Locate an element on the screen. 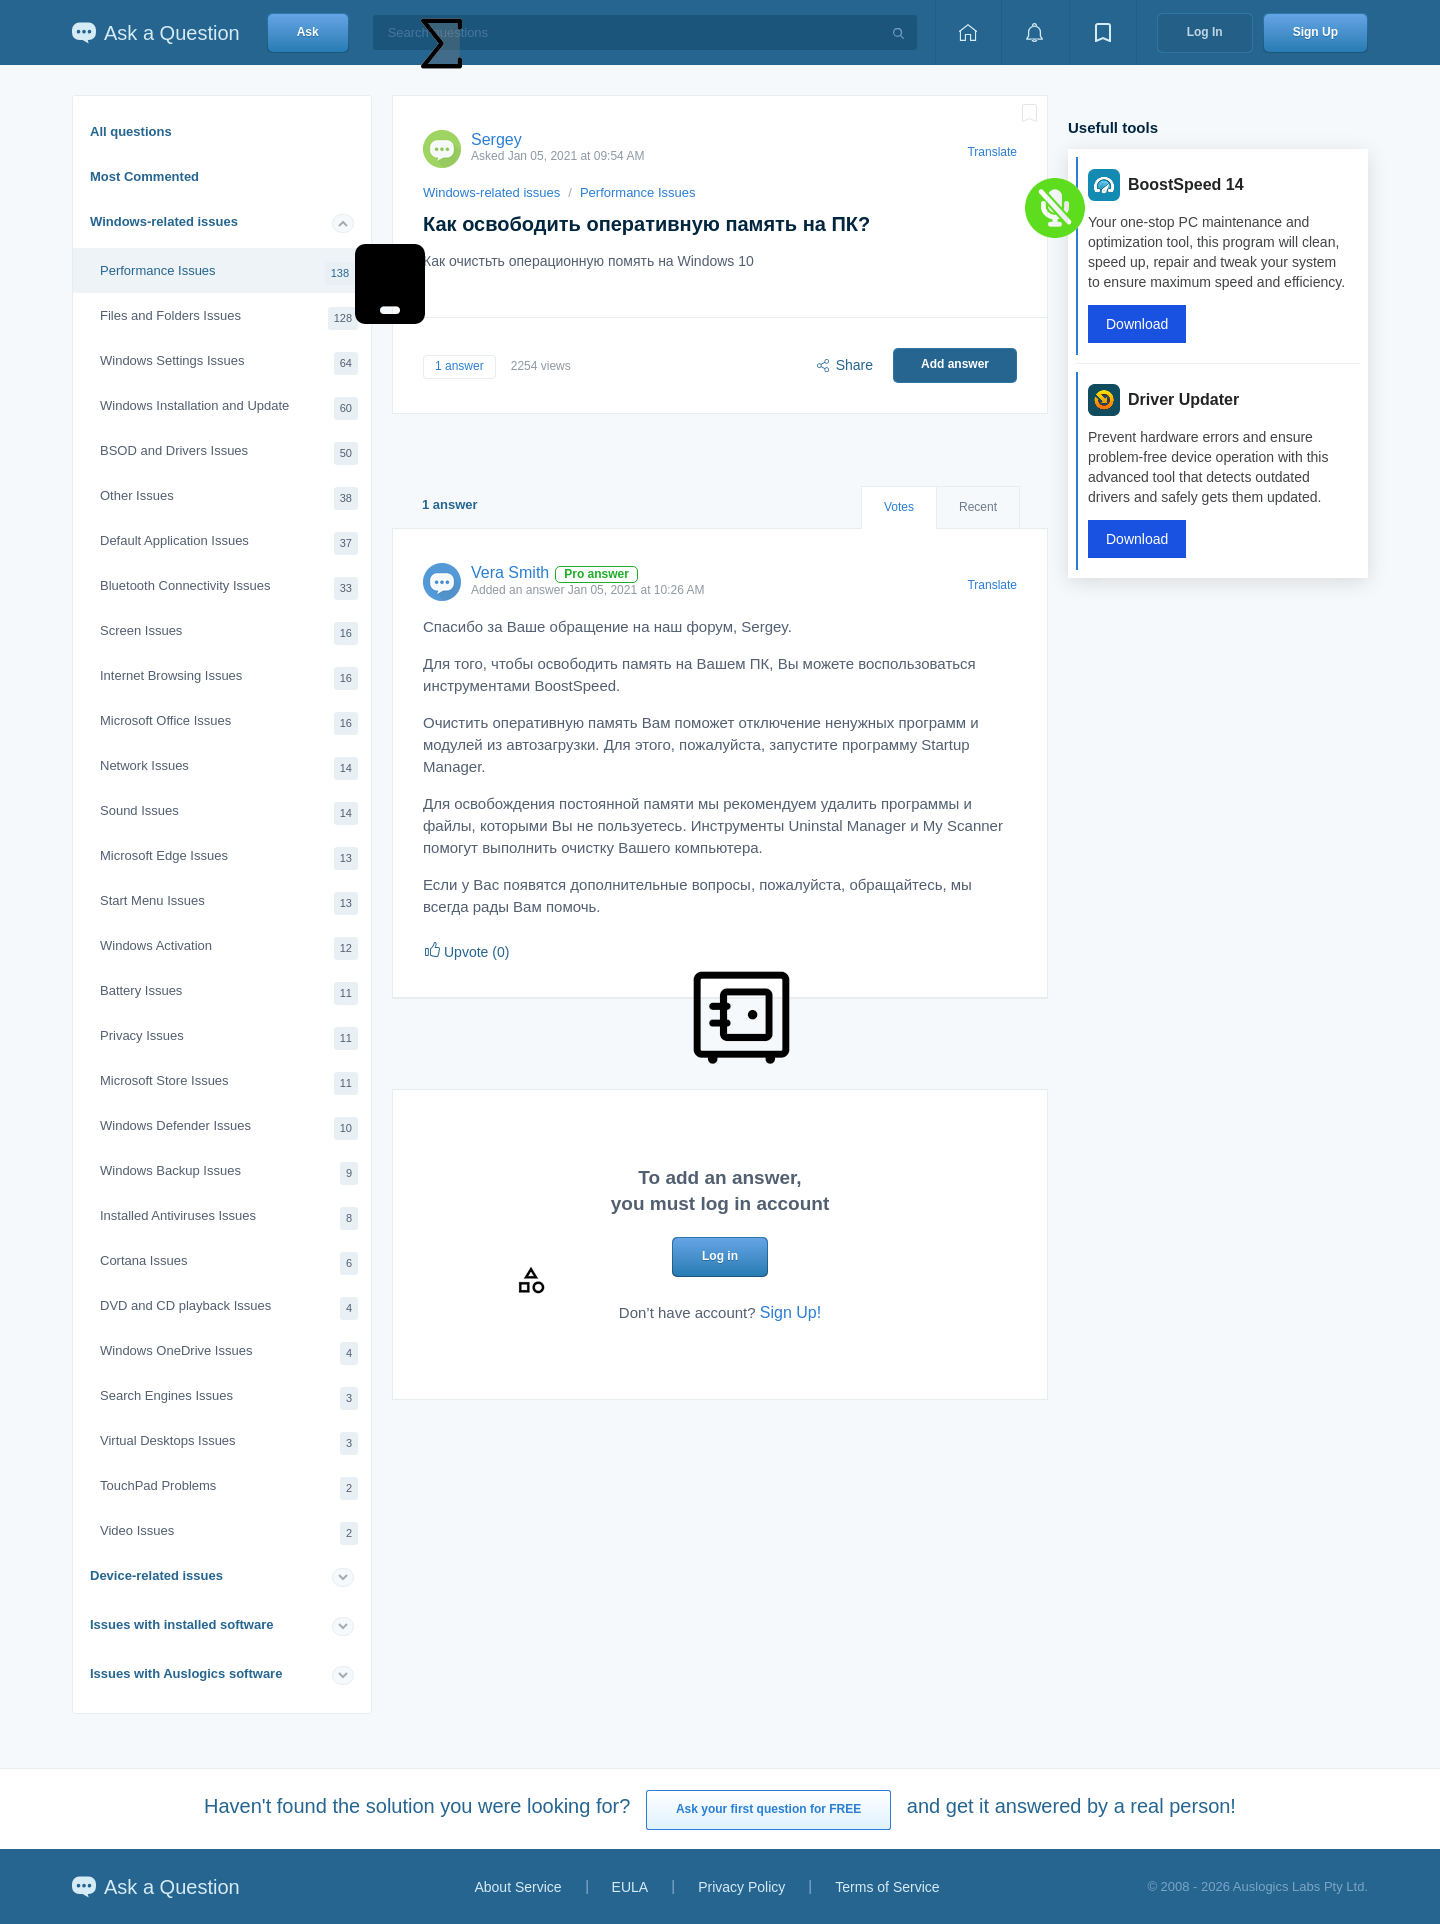 The height and width of the screenshot is (1924, 1440). calculate sum or total is located at coordinates (441, 43).